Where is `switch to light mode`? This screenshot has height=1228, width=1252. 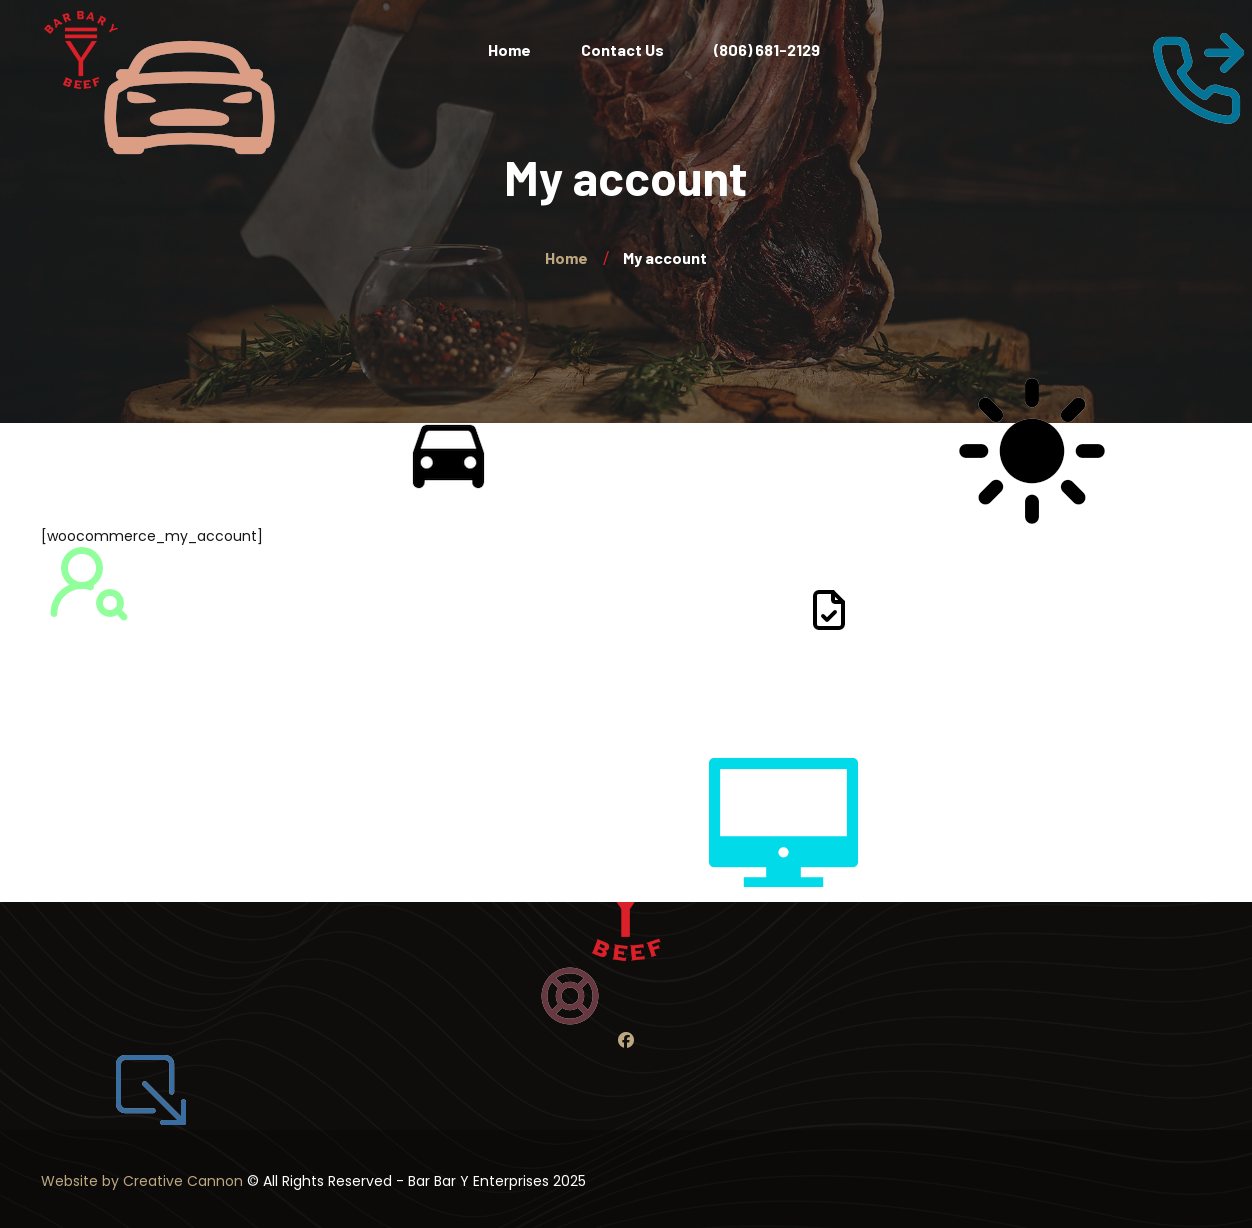
switch to light mode is located at coordinates (1032, 451).